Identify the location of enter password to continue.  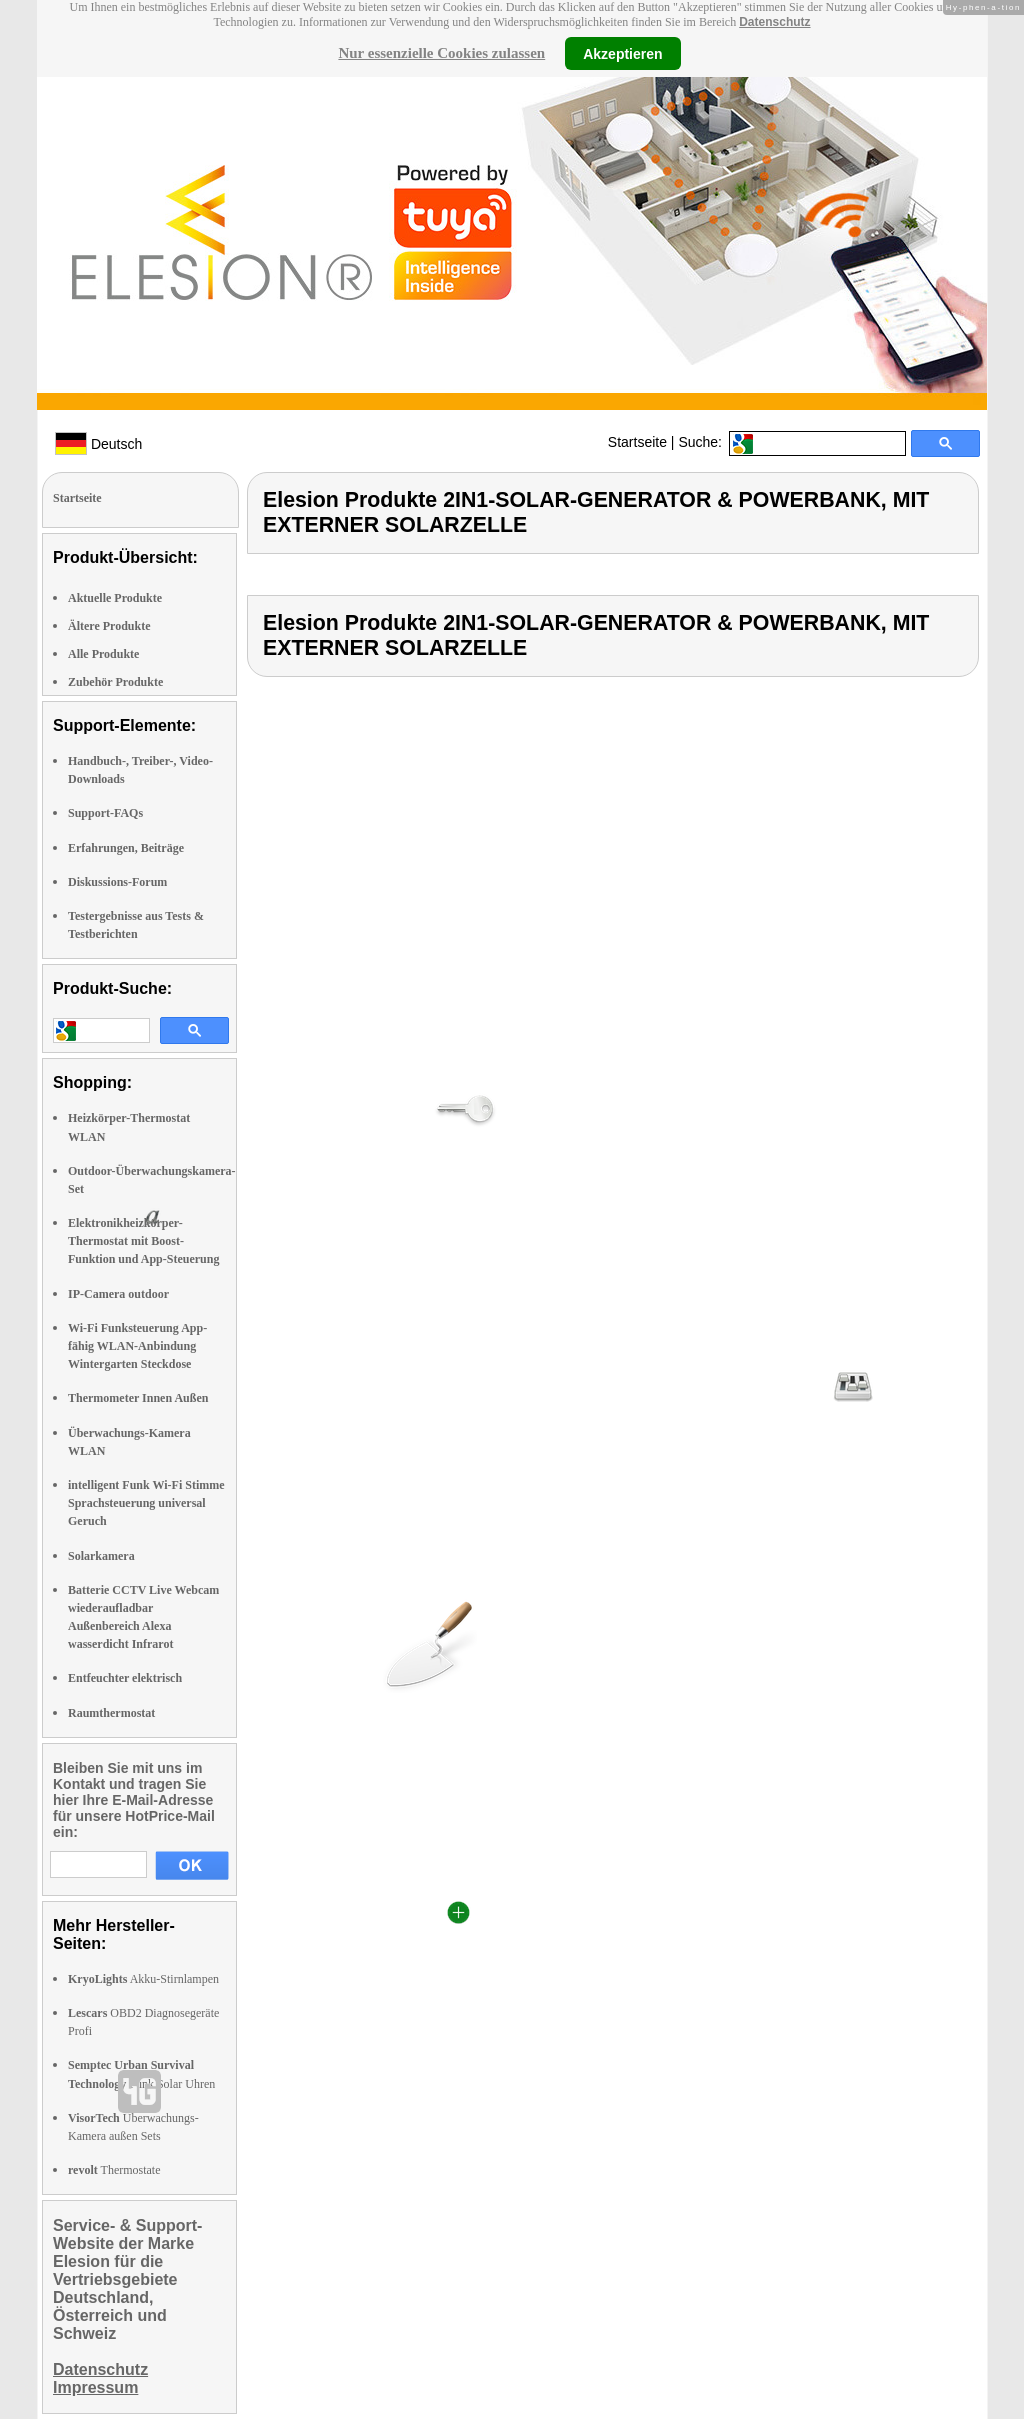
(465, 1109).